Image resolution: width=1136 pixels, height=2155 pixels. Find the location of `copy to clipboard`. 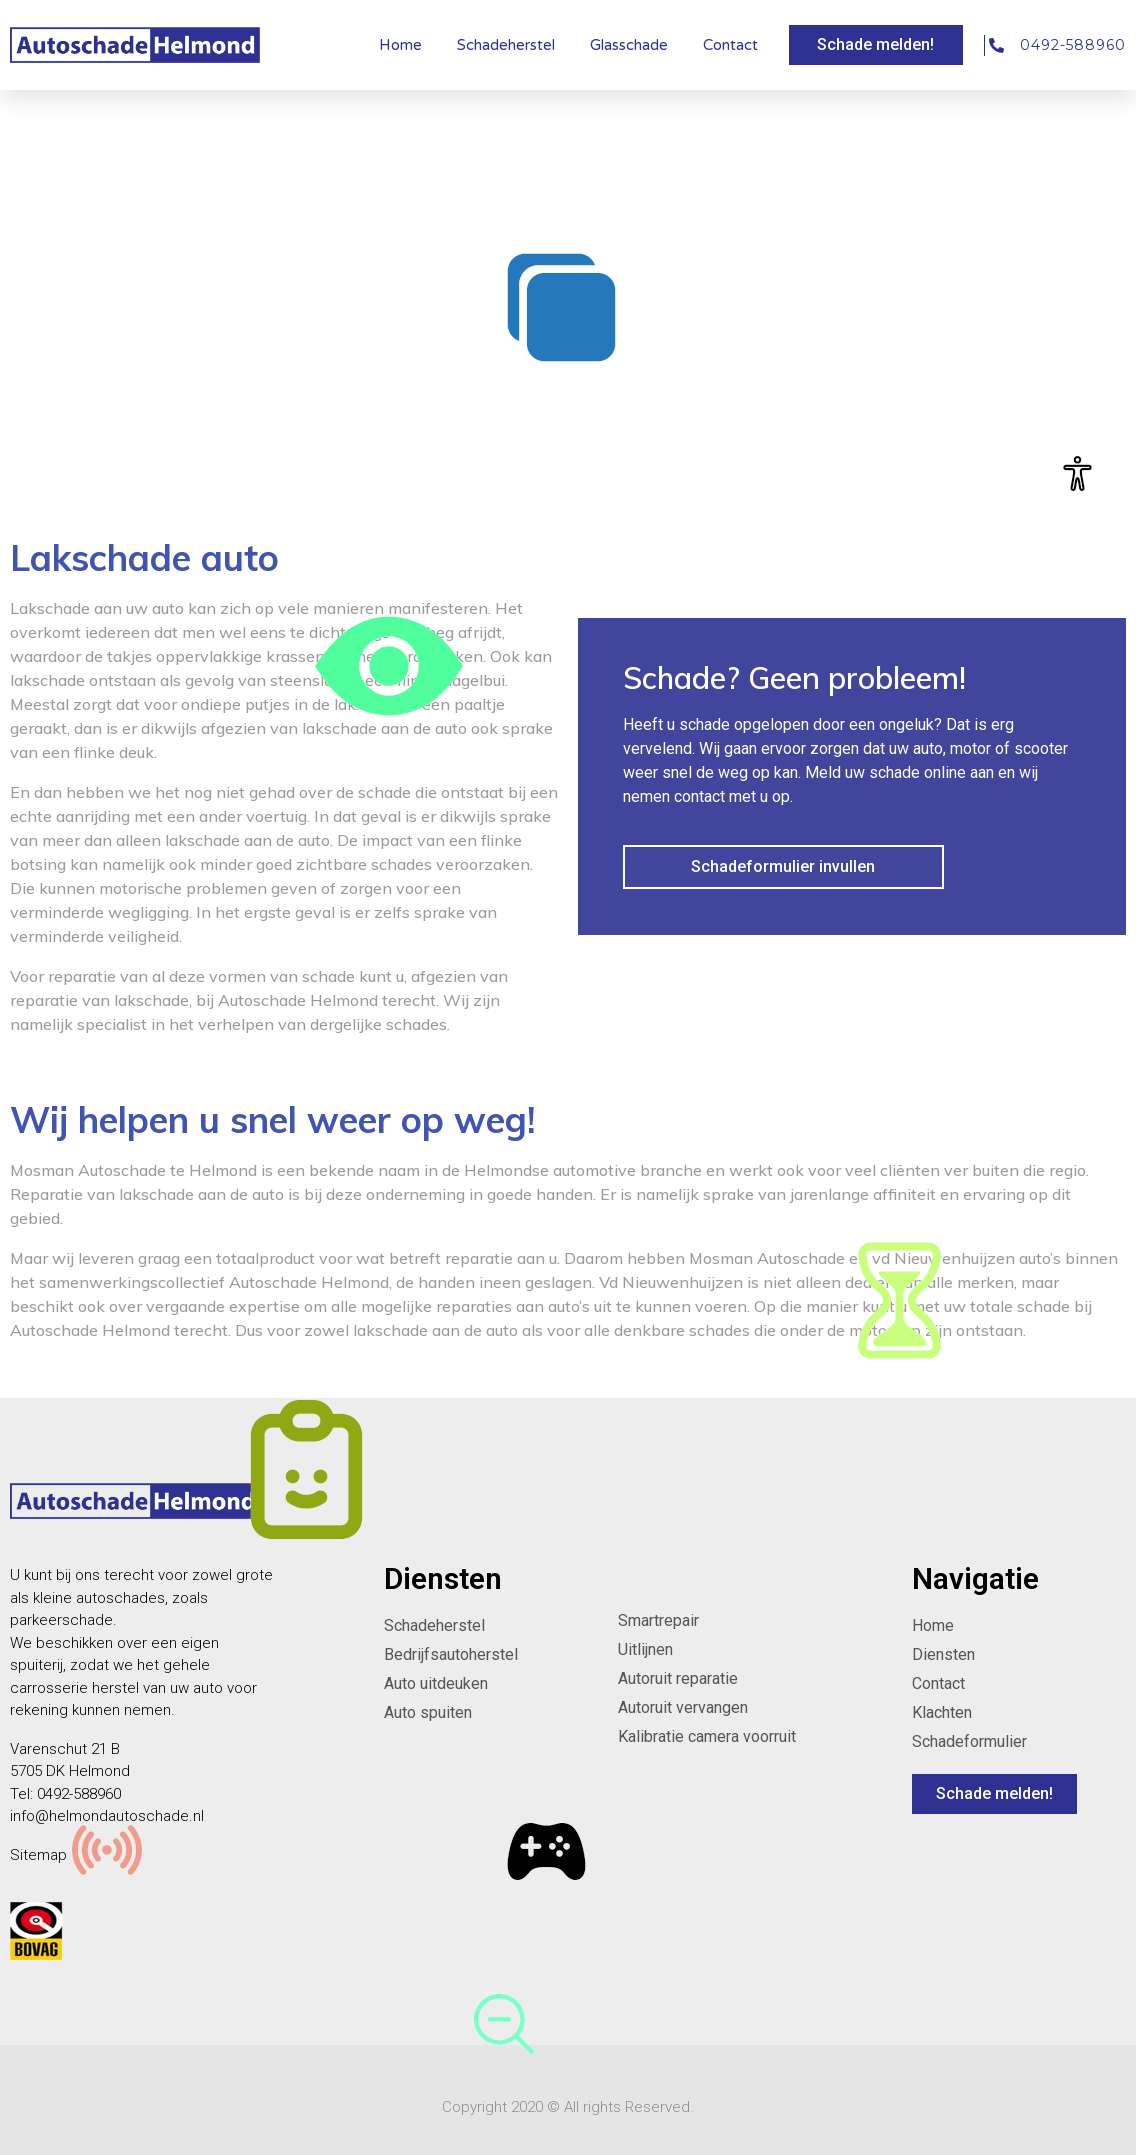

copy to clipboard is located at coordinates (561, 307).